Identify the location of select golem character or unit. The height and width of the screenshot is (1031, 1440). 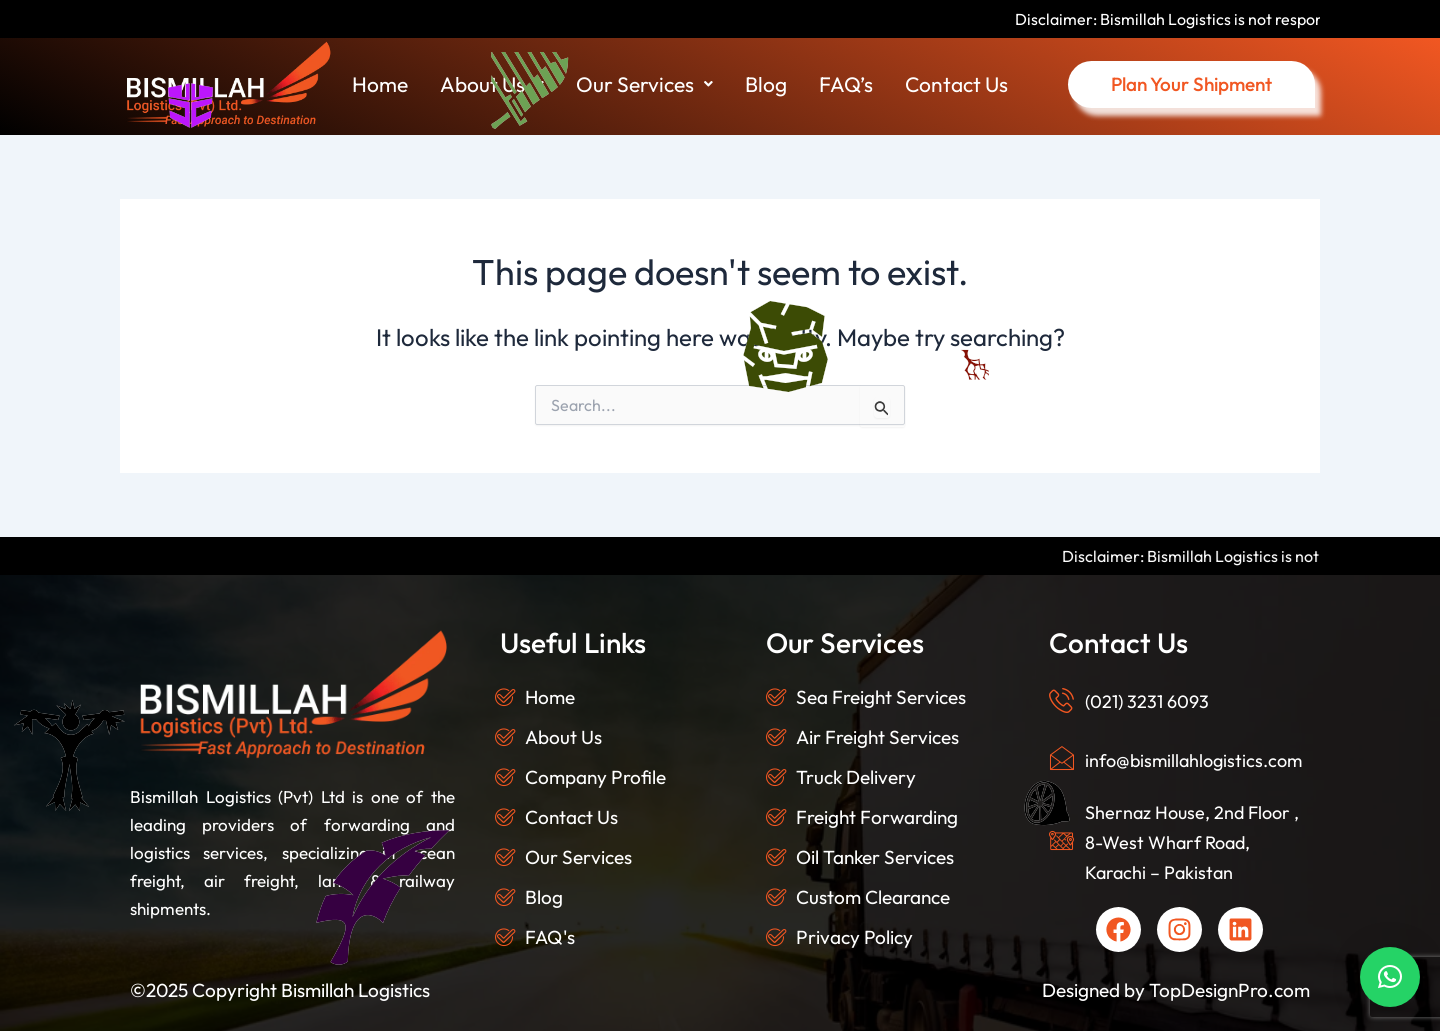
(785, 346).